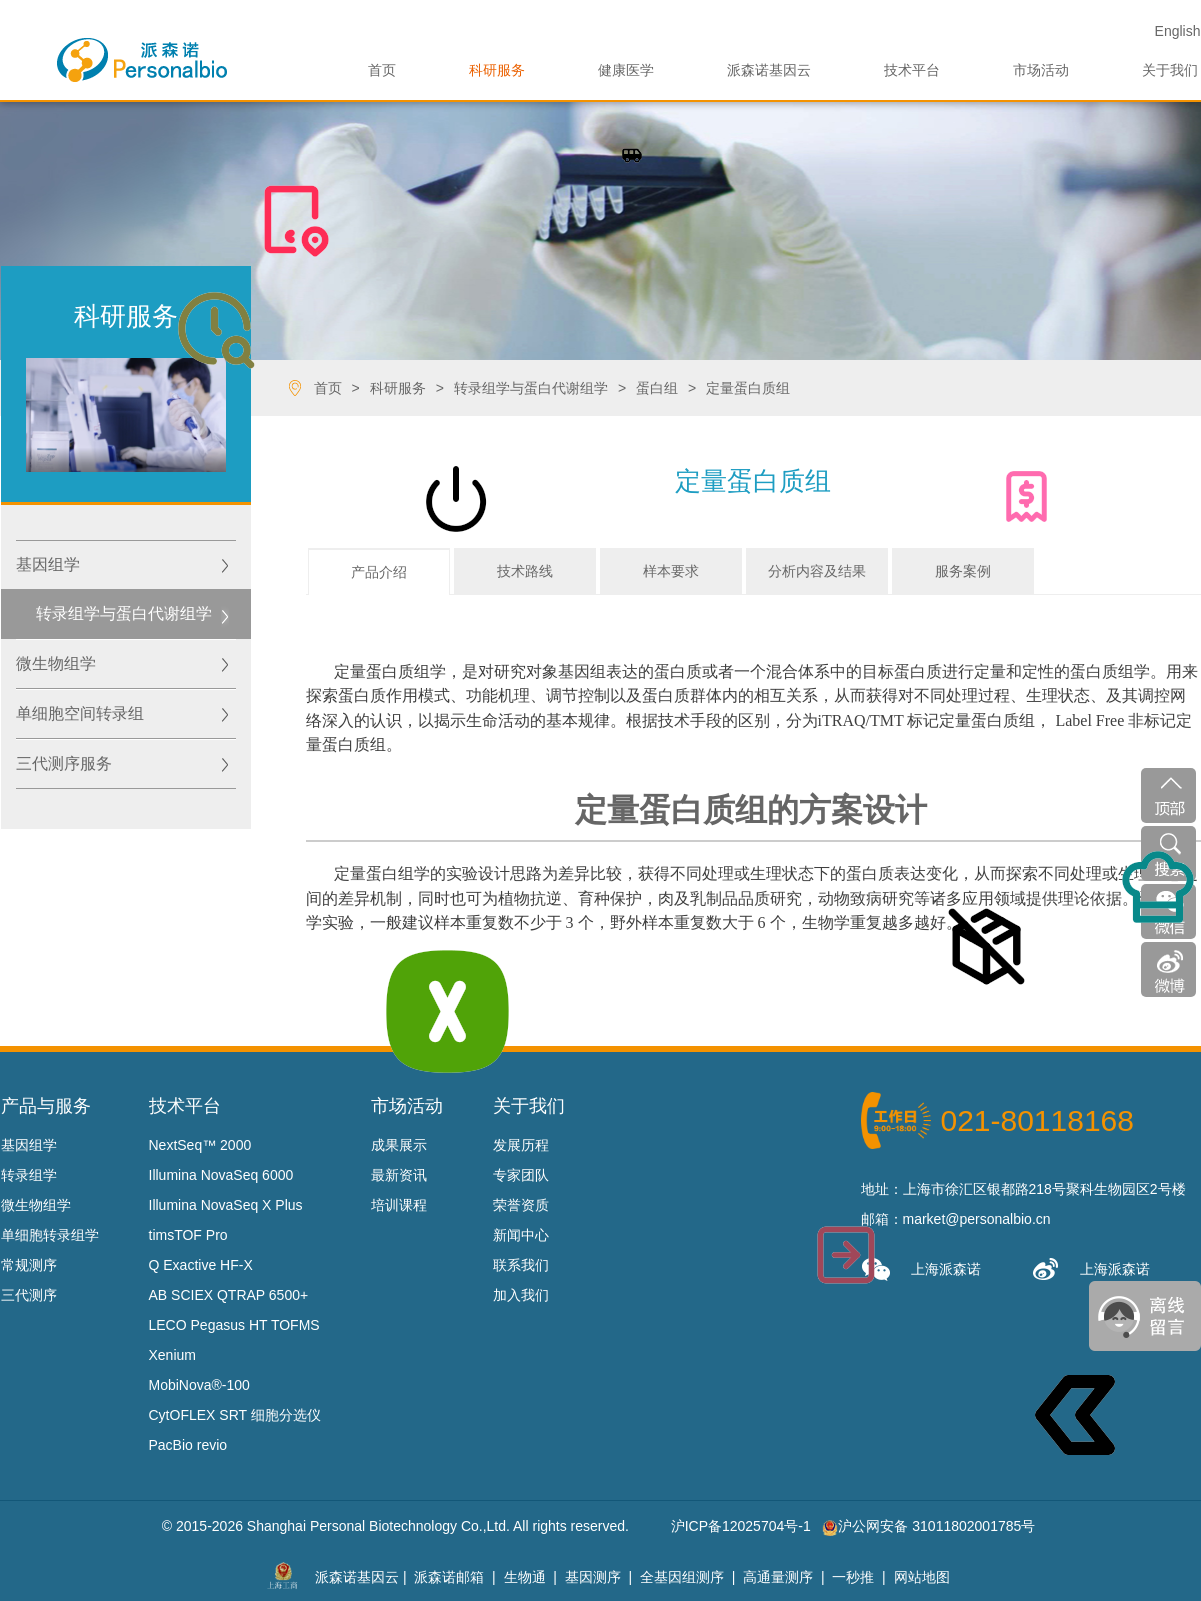 This screenshot has height=1601, width=1201. Describe the element at coordinates (1158, 887) in the screenshot. I see `access cooking or recipe features` at that location.